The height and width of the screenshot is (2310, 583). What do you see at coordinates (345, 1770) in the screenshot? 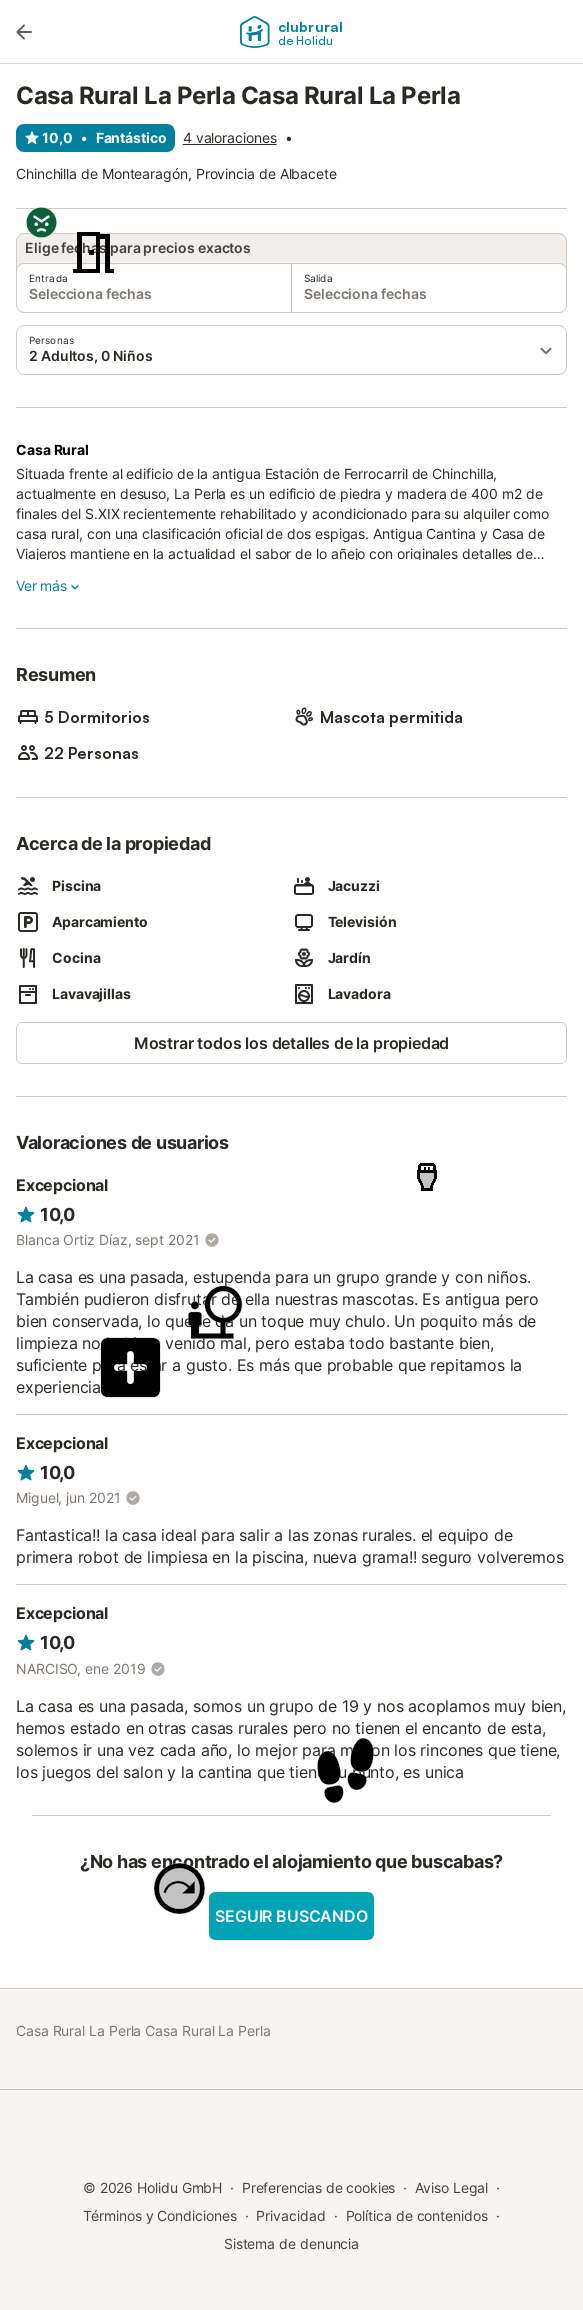
I see `track your steps or walking activity` at bounding box center [345, 1770].